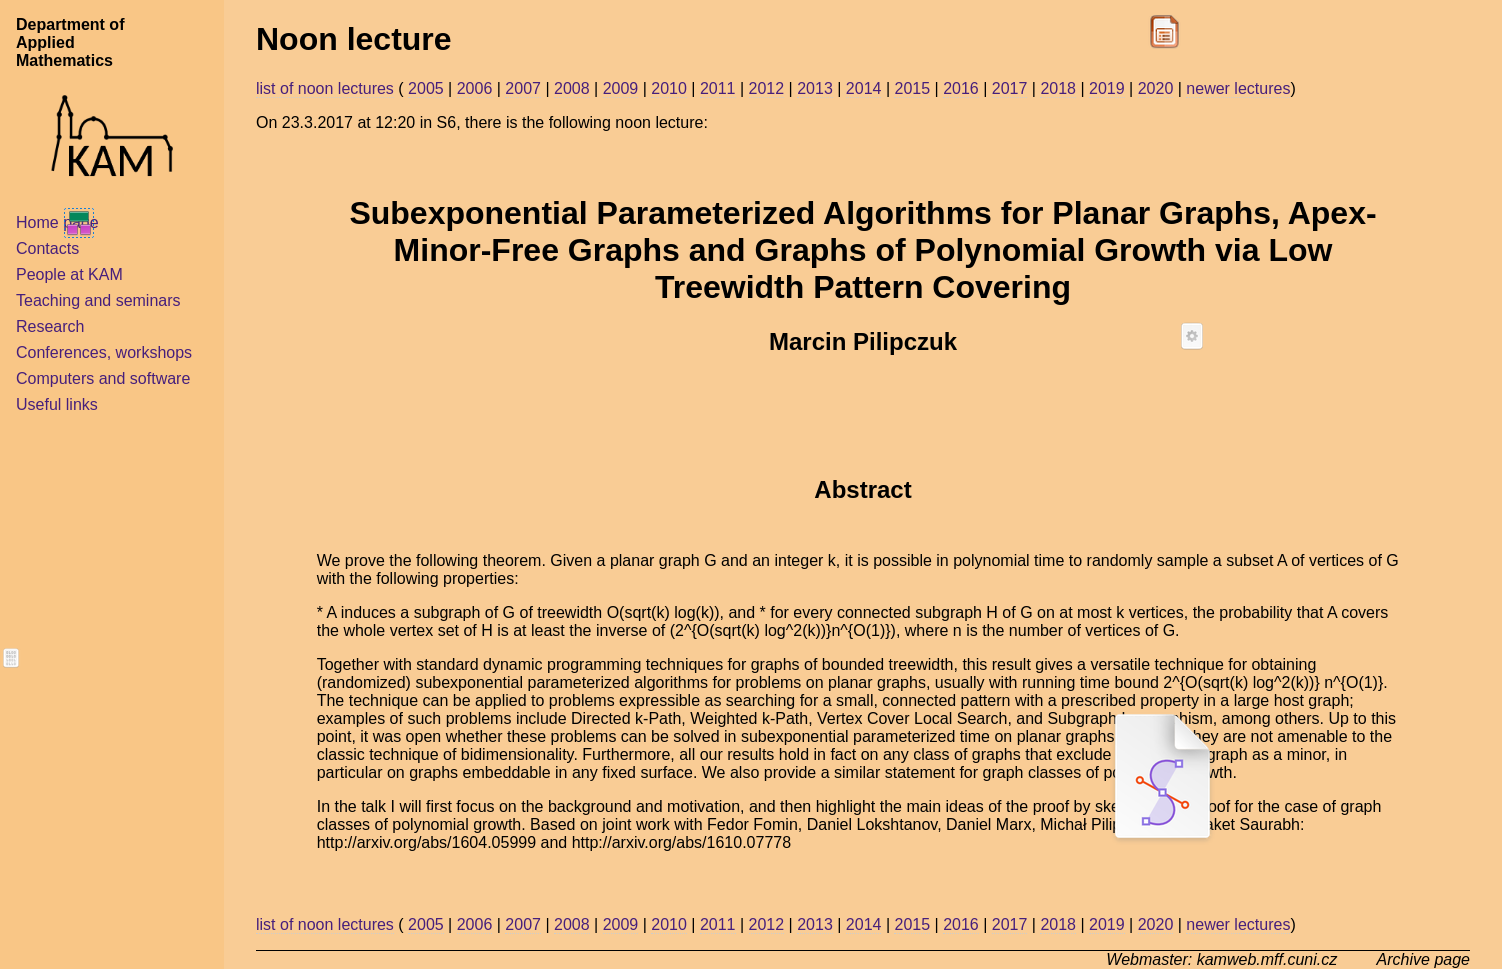 The height and width of the screenshot is (969, 1502). Describe the element at coordinates (1164, 31) in the screenshot. I see `libreoffice impress presentation template file` at that location.